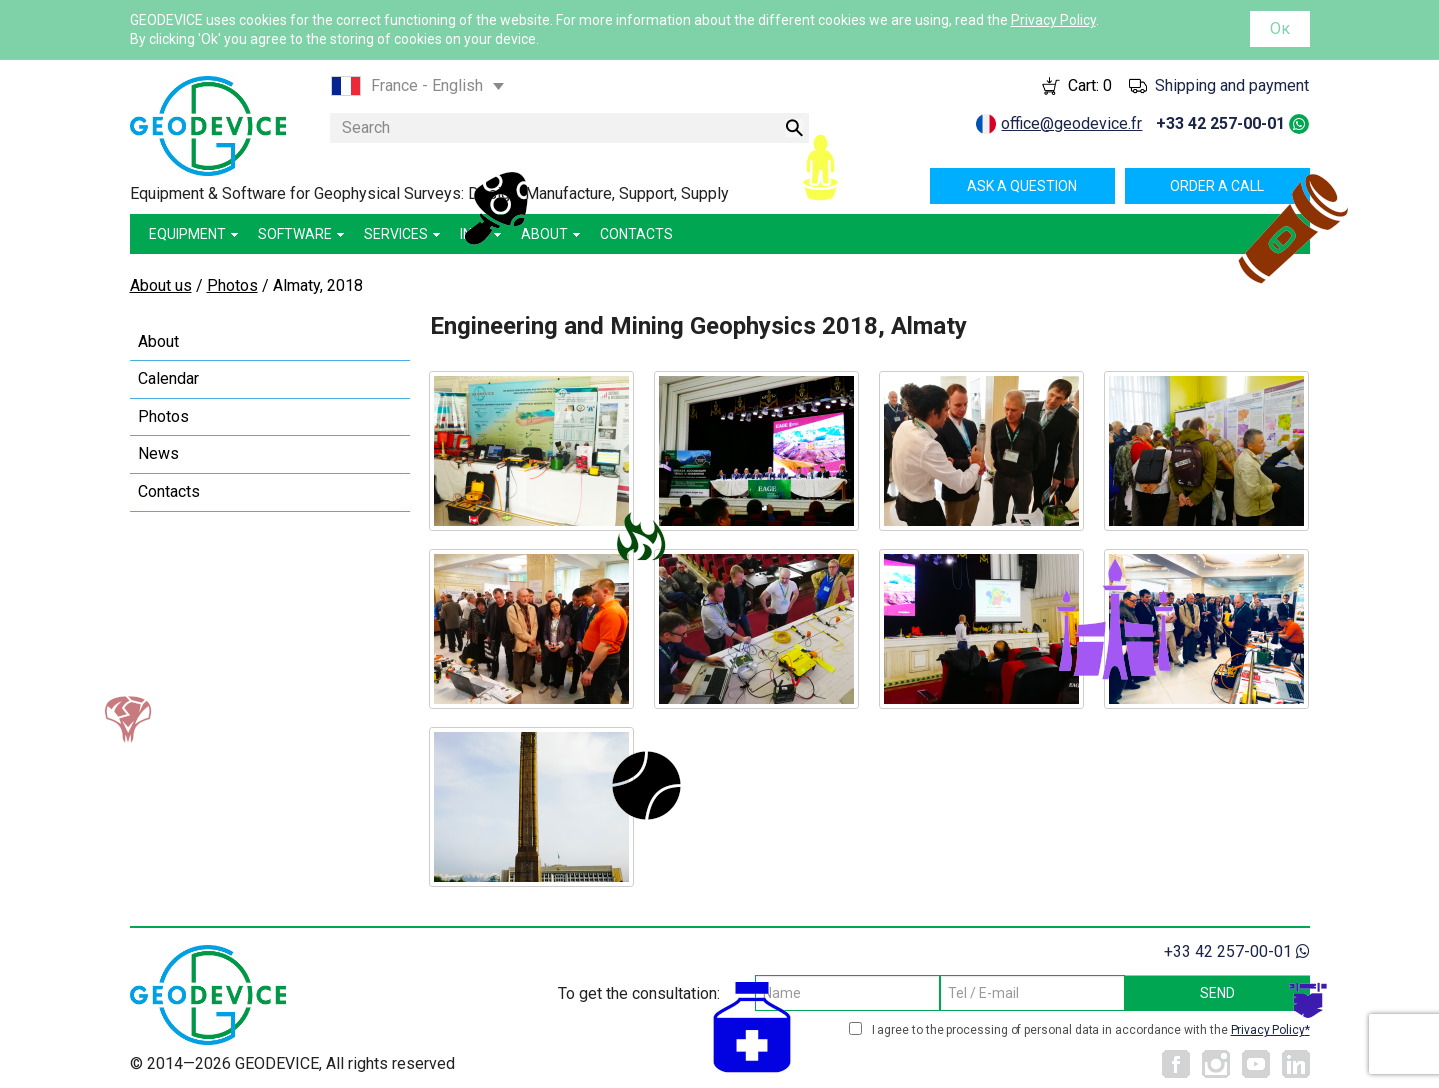 The width and height of the screenshot is (1439, 1088). What do you see at coordinates (128, 719) in the screenshot?
I see `enemy defeated or kill count indicator` at bounding box center [128, 719].